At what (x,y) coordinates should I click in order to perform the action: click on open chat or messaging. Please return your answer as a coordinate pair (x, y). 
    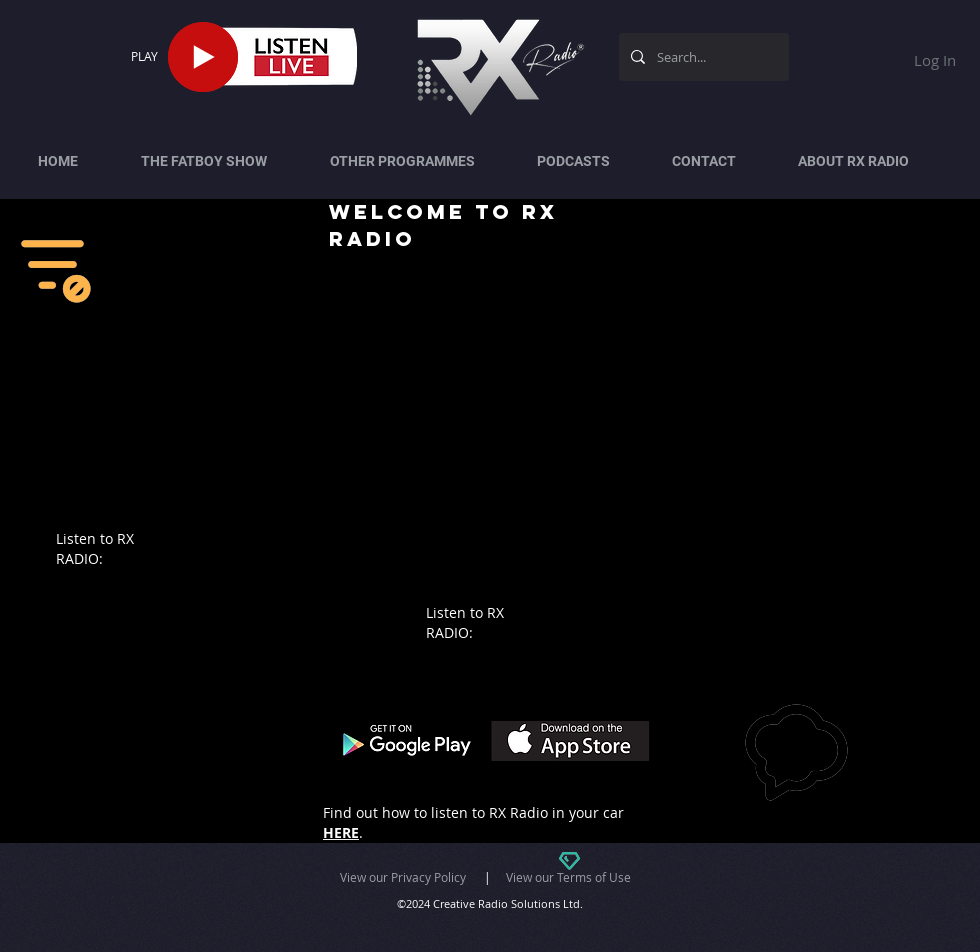
    Looking at the image, I should click on (794, 752).